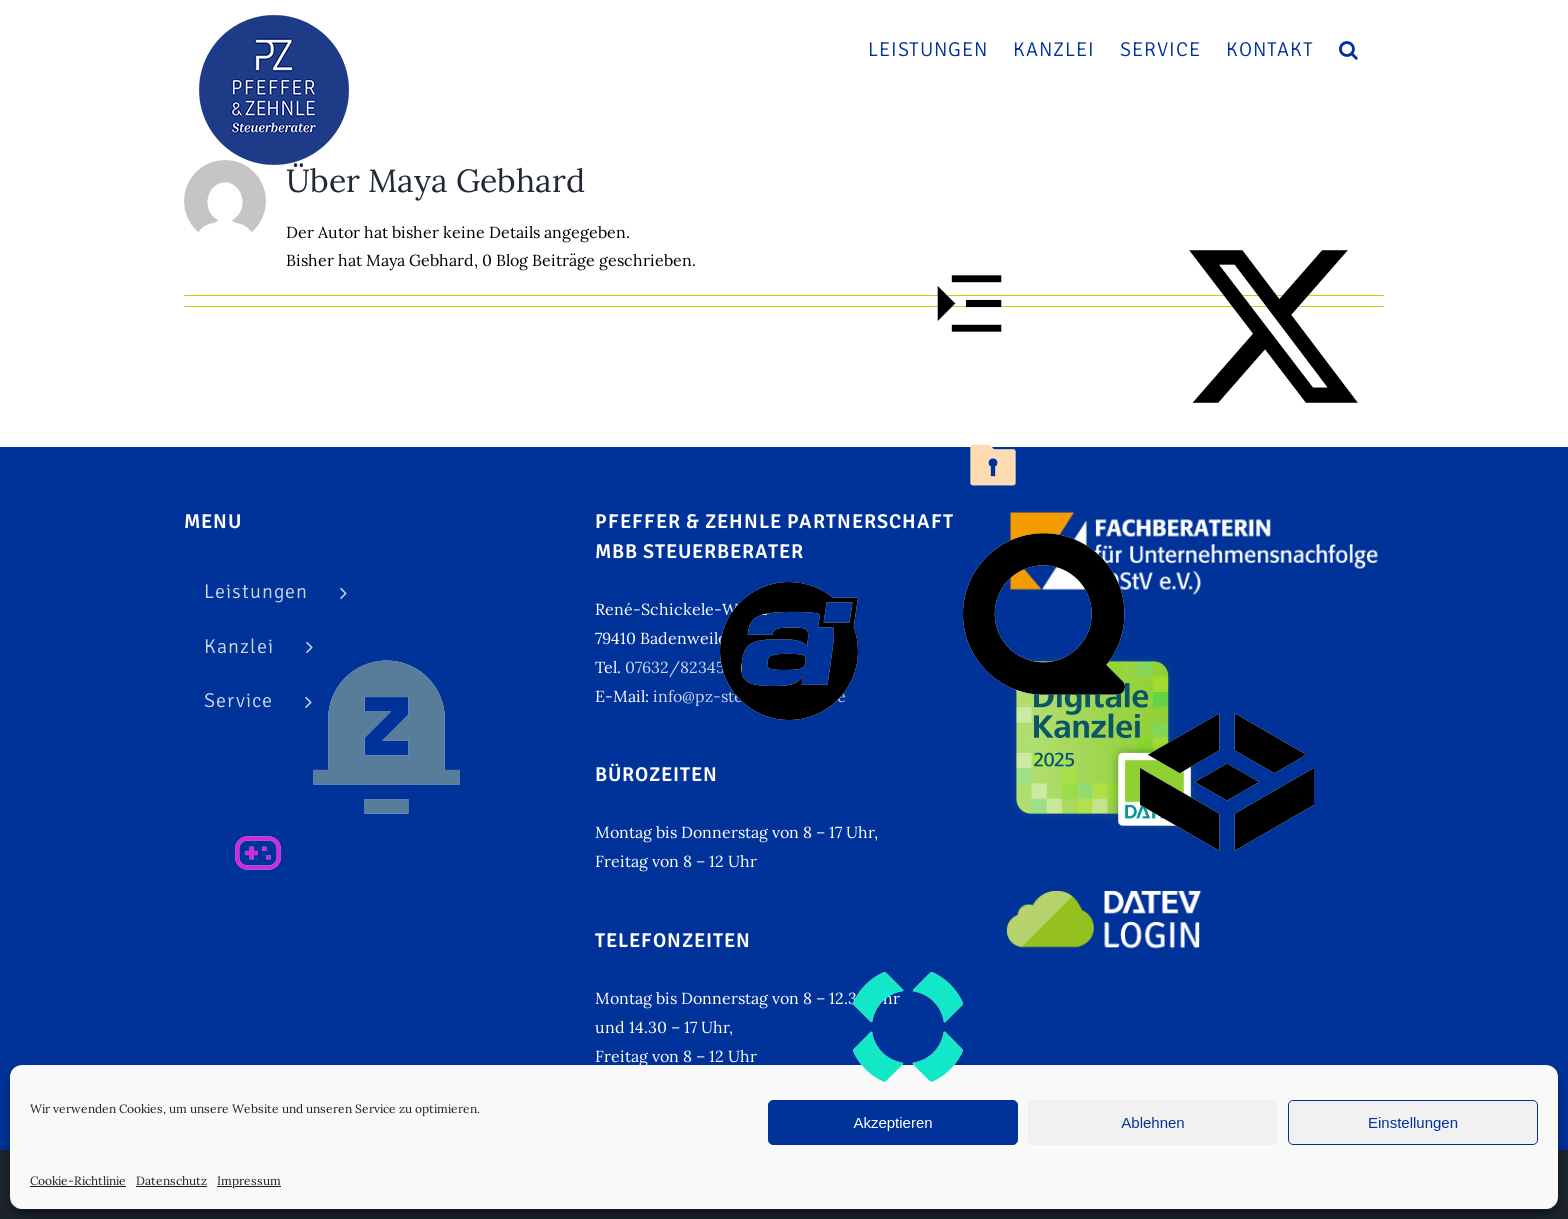 The image size is (1568, 1219). I want to click on snooze notifications temporarily, so click(386, 733).